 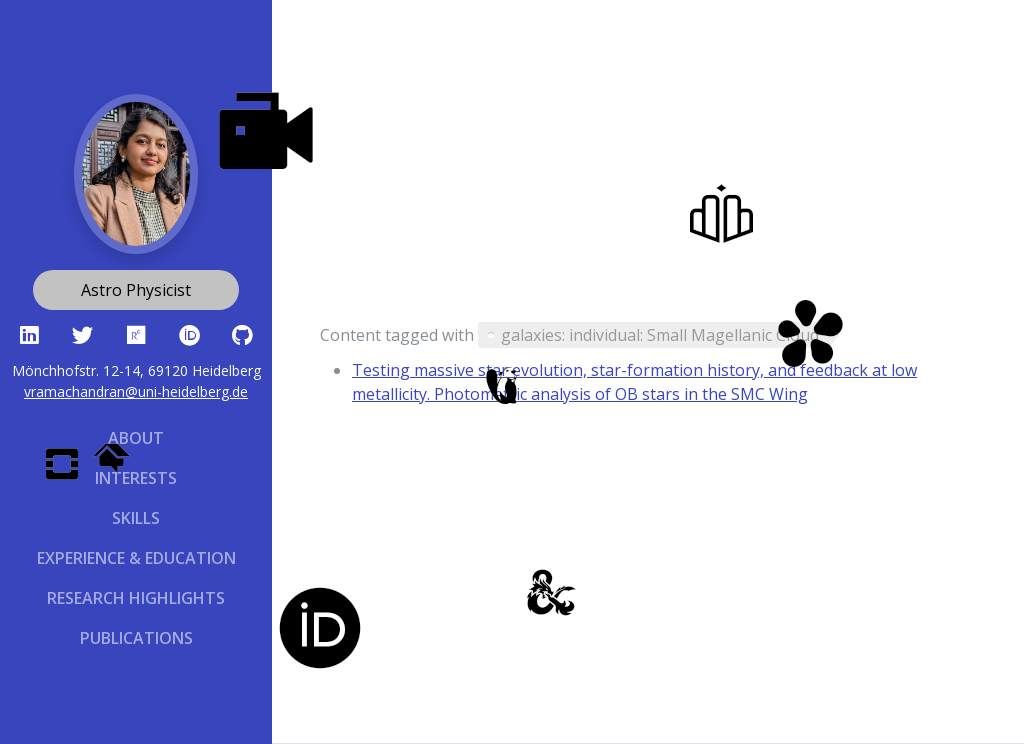 I want to click on openstack cloud platform logo, so click(x=62, y=464).